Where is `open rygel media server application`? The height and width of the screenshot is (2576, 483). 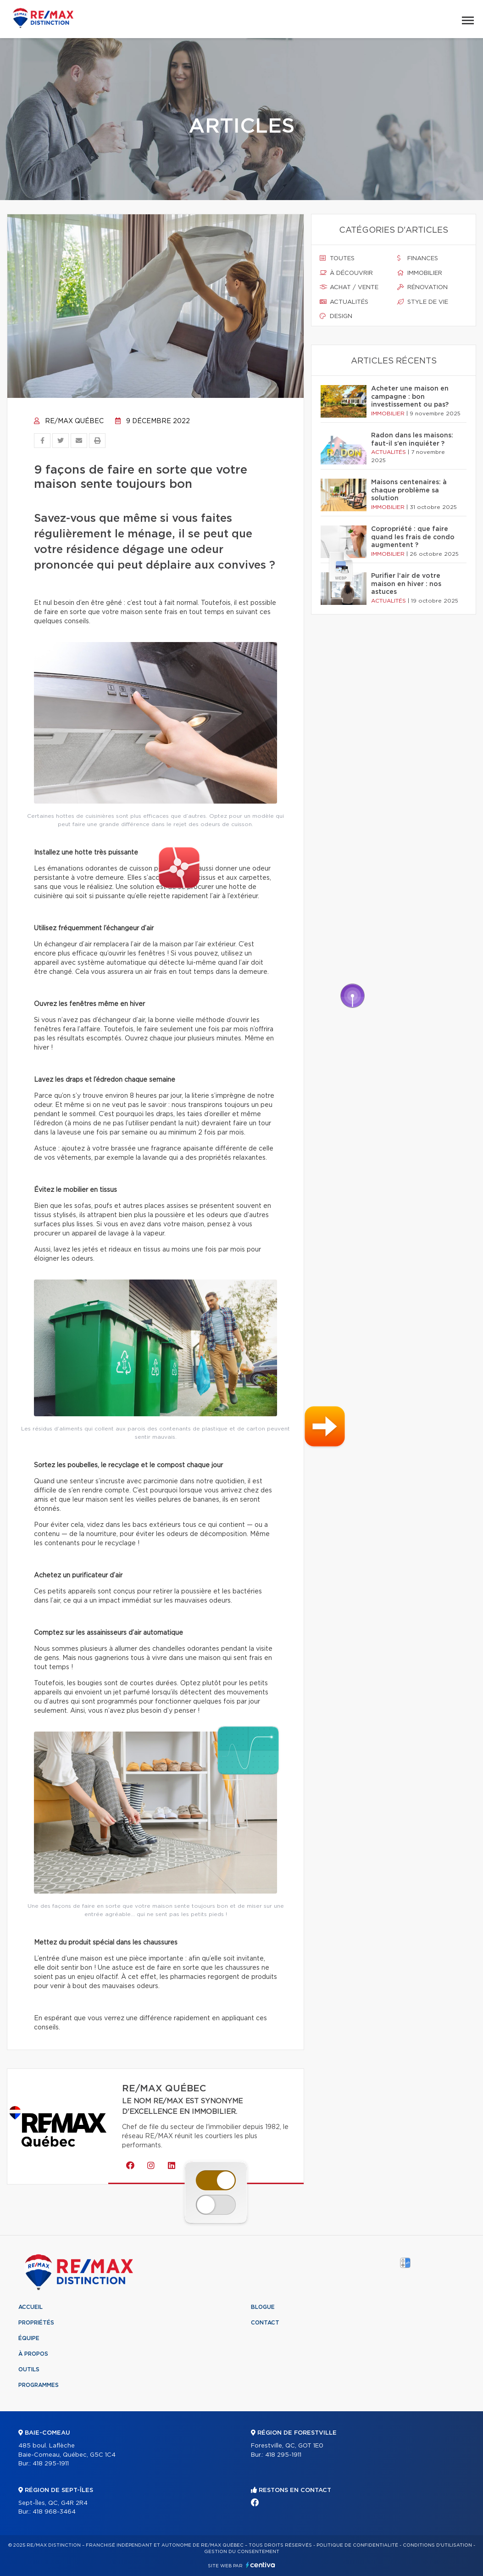
open rygel media server application is located at coordinates (179, 867).